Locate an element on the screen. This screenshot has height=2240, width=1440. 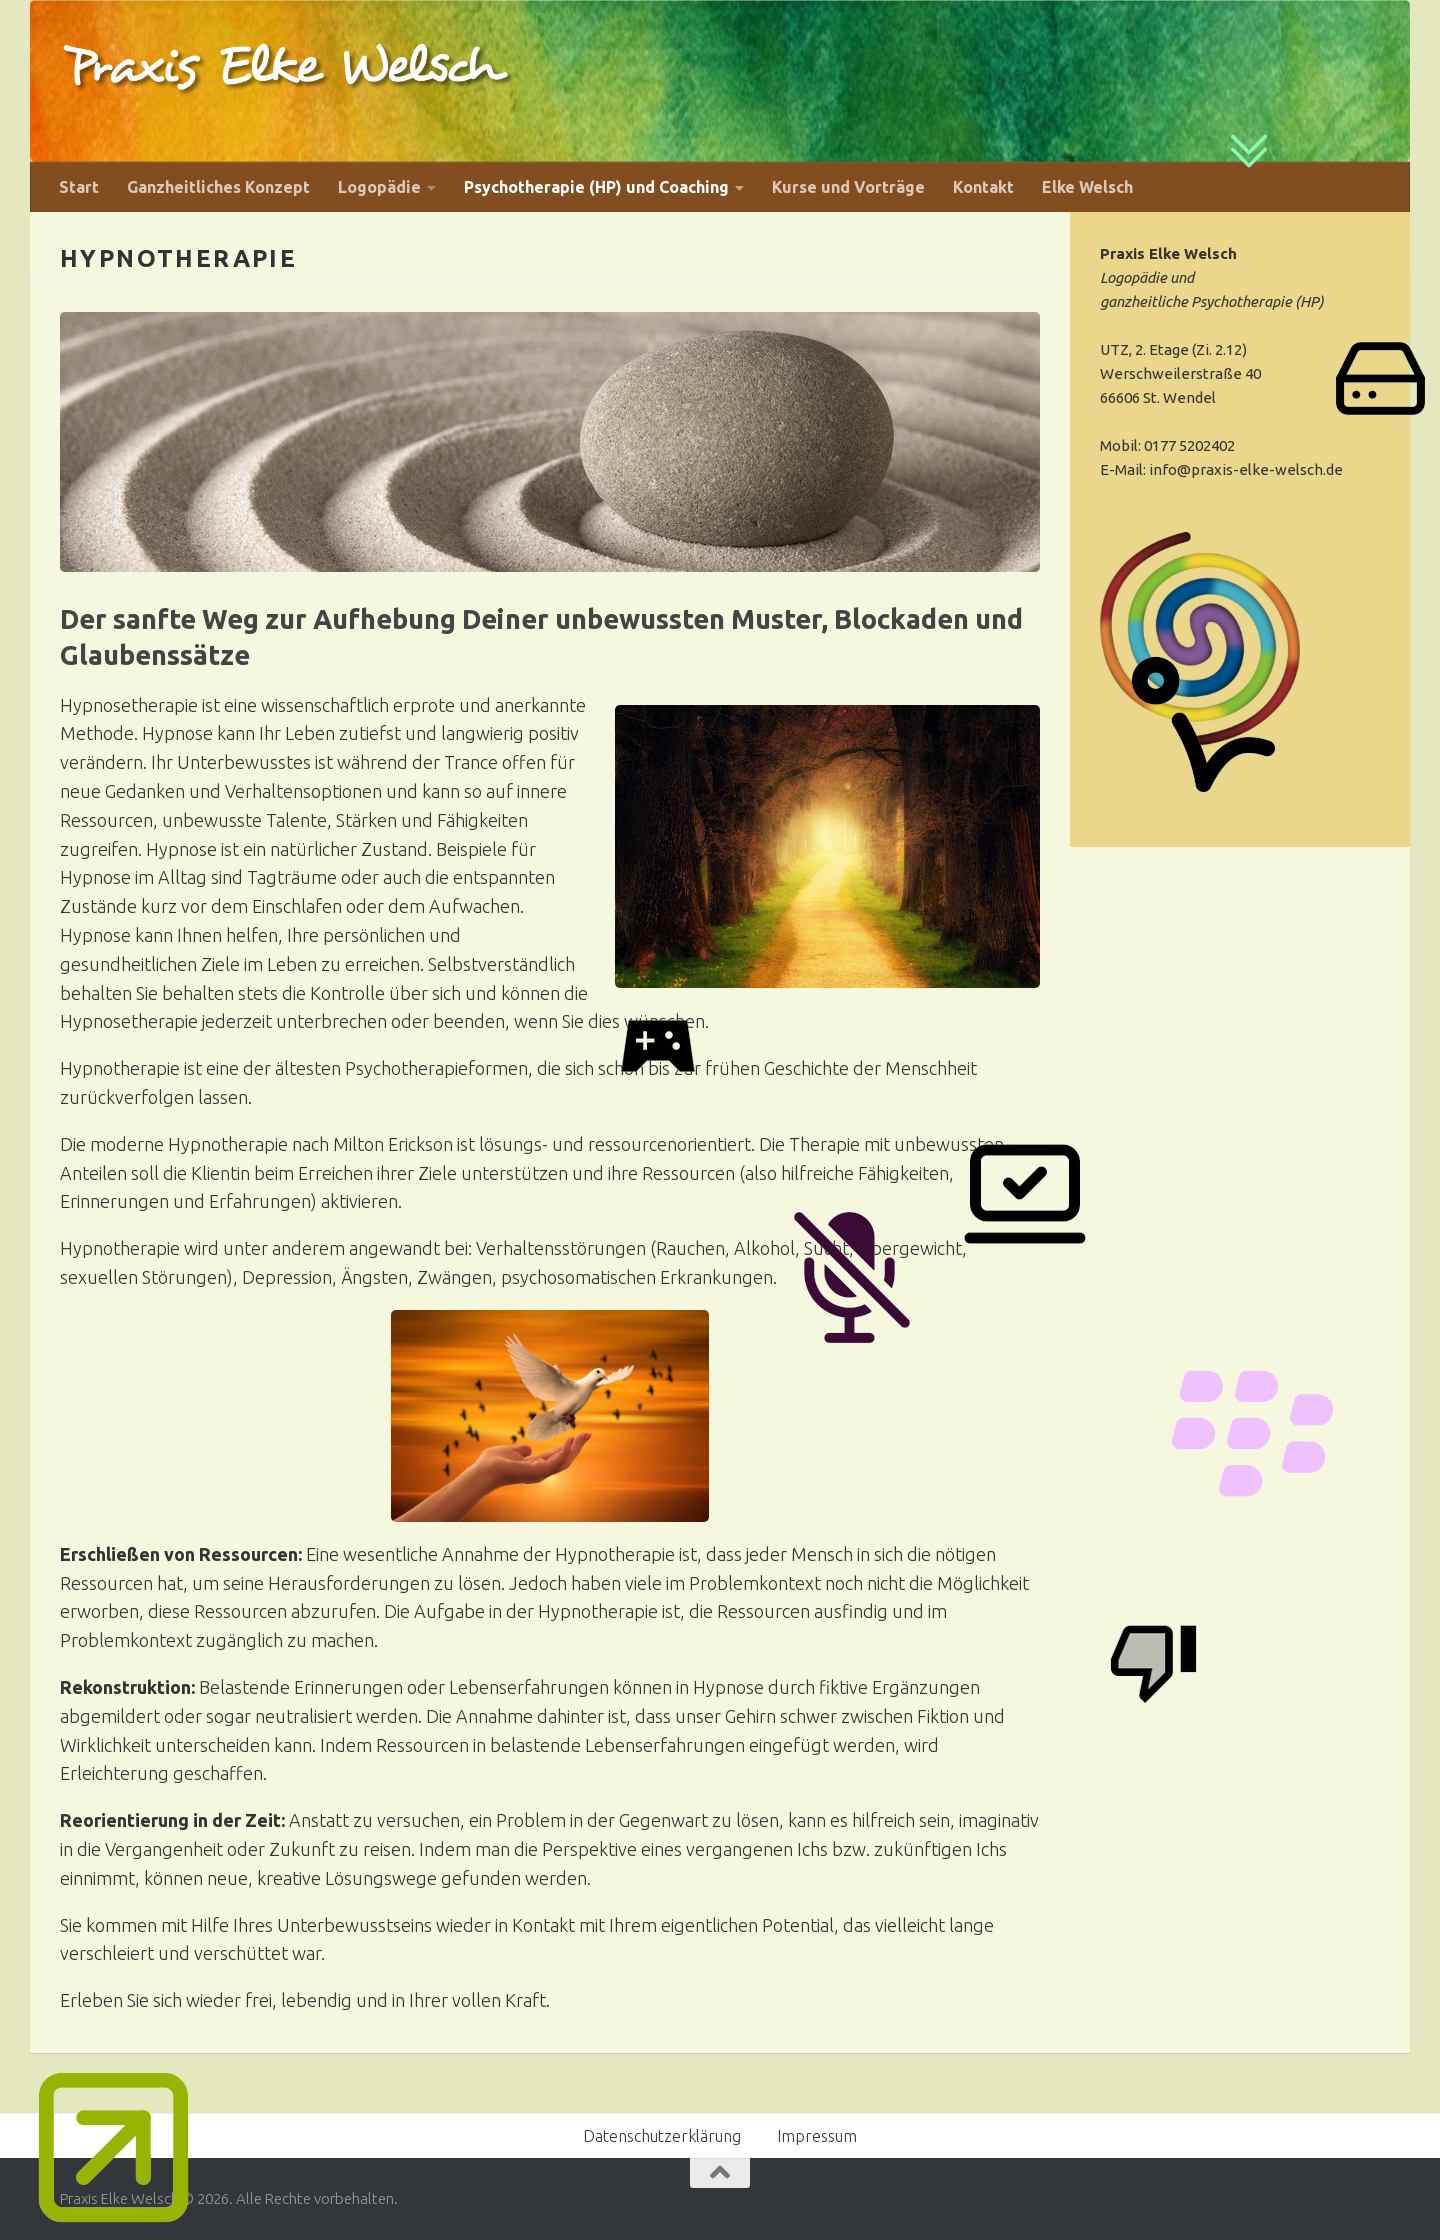
access local storage or drive is located at coordinates (1380, 378).